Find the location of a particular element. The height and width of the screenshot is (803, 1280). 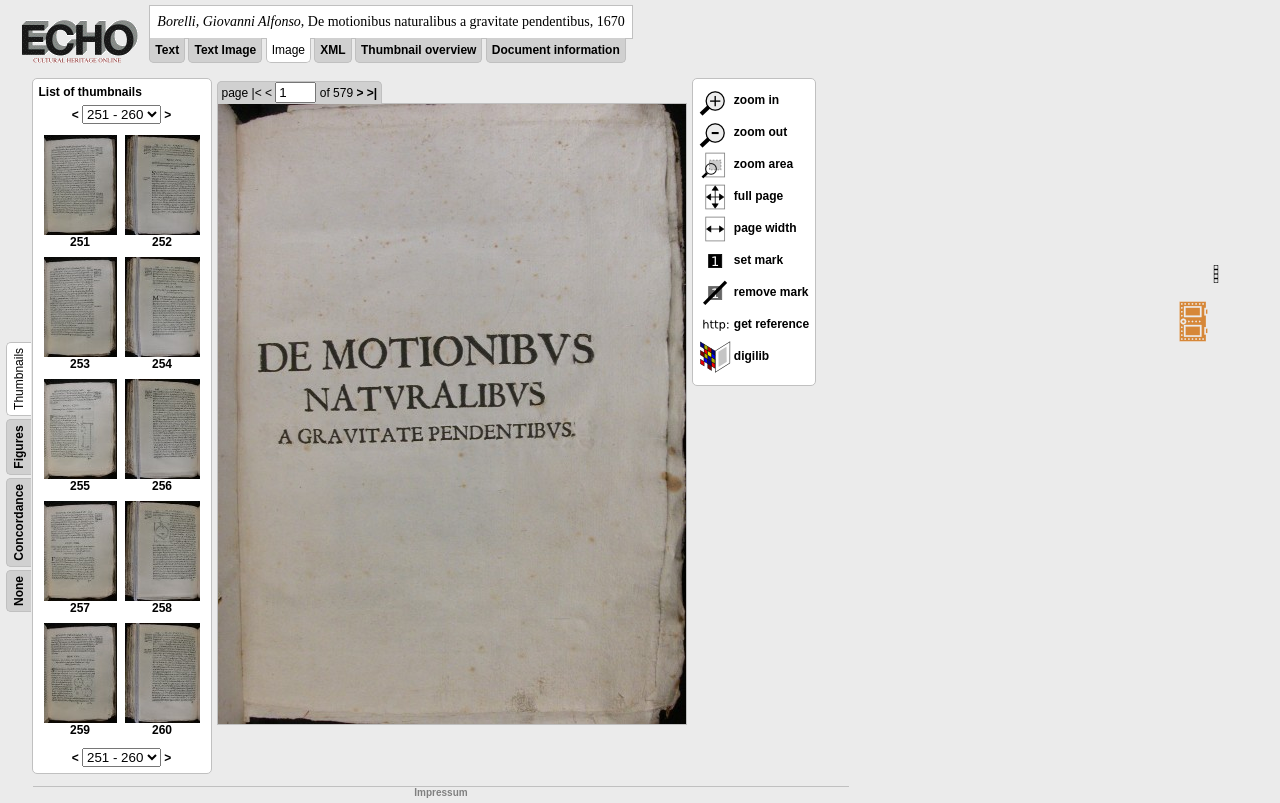

place a brick or building block is located at coordinates (1216, 274).